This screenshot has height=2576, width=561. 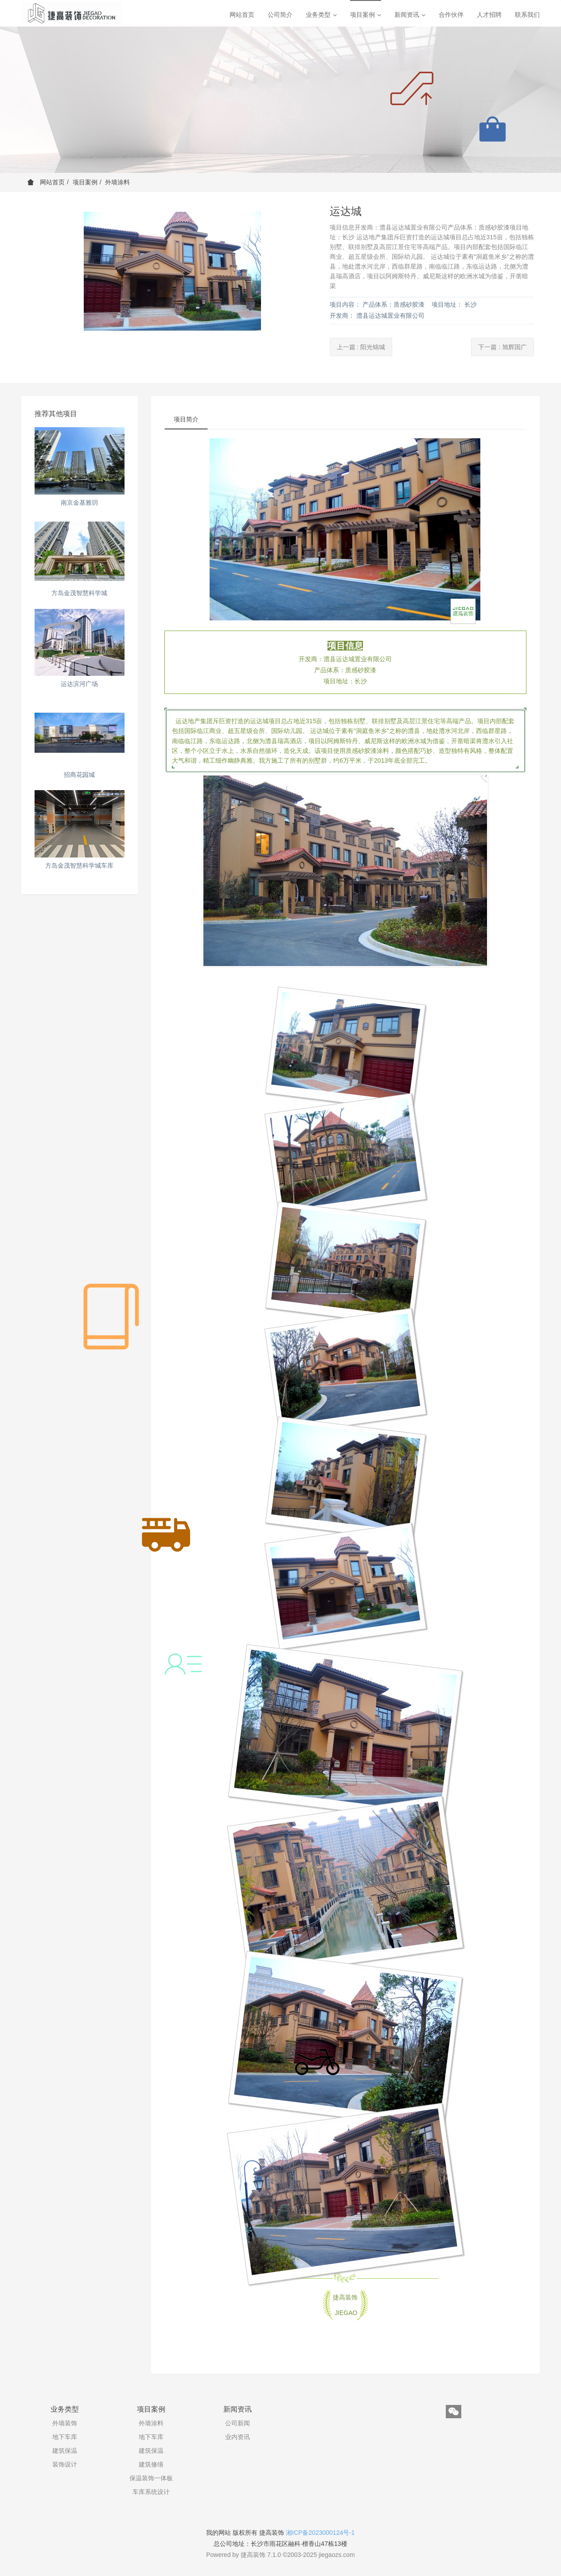 I want to click on indicates escalator going up, so click(x=412, y=88).